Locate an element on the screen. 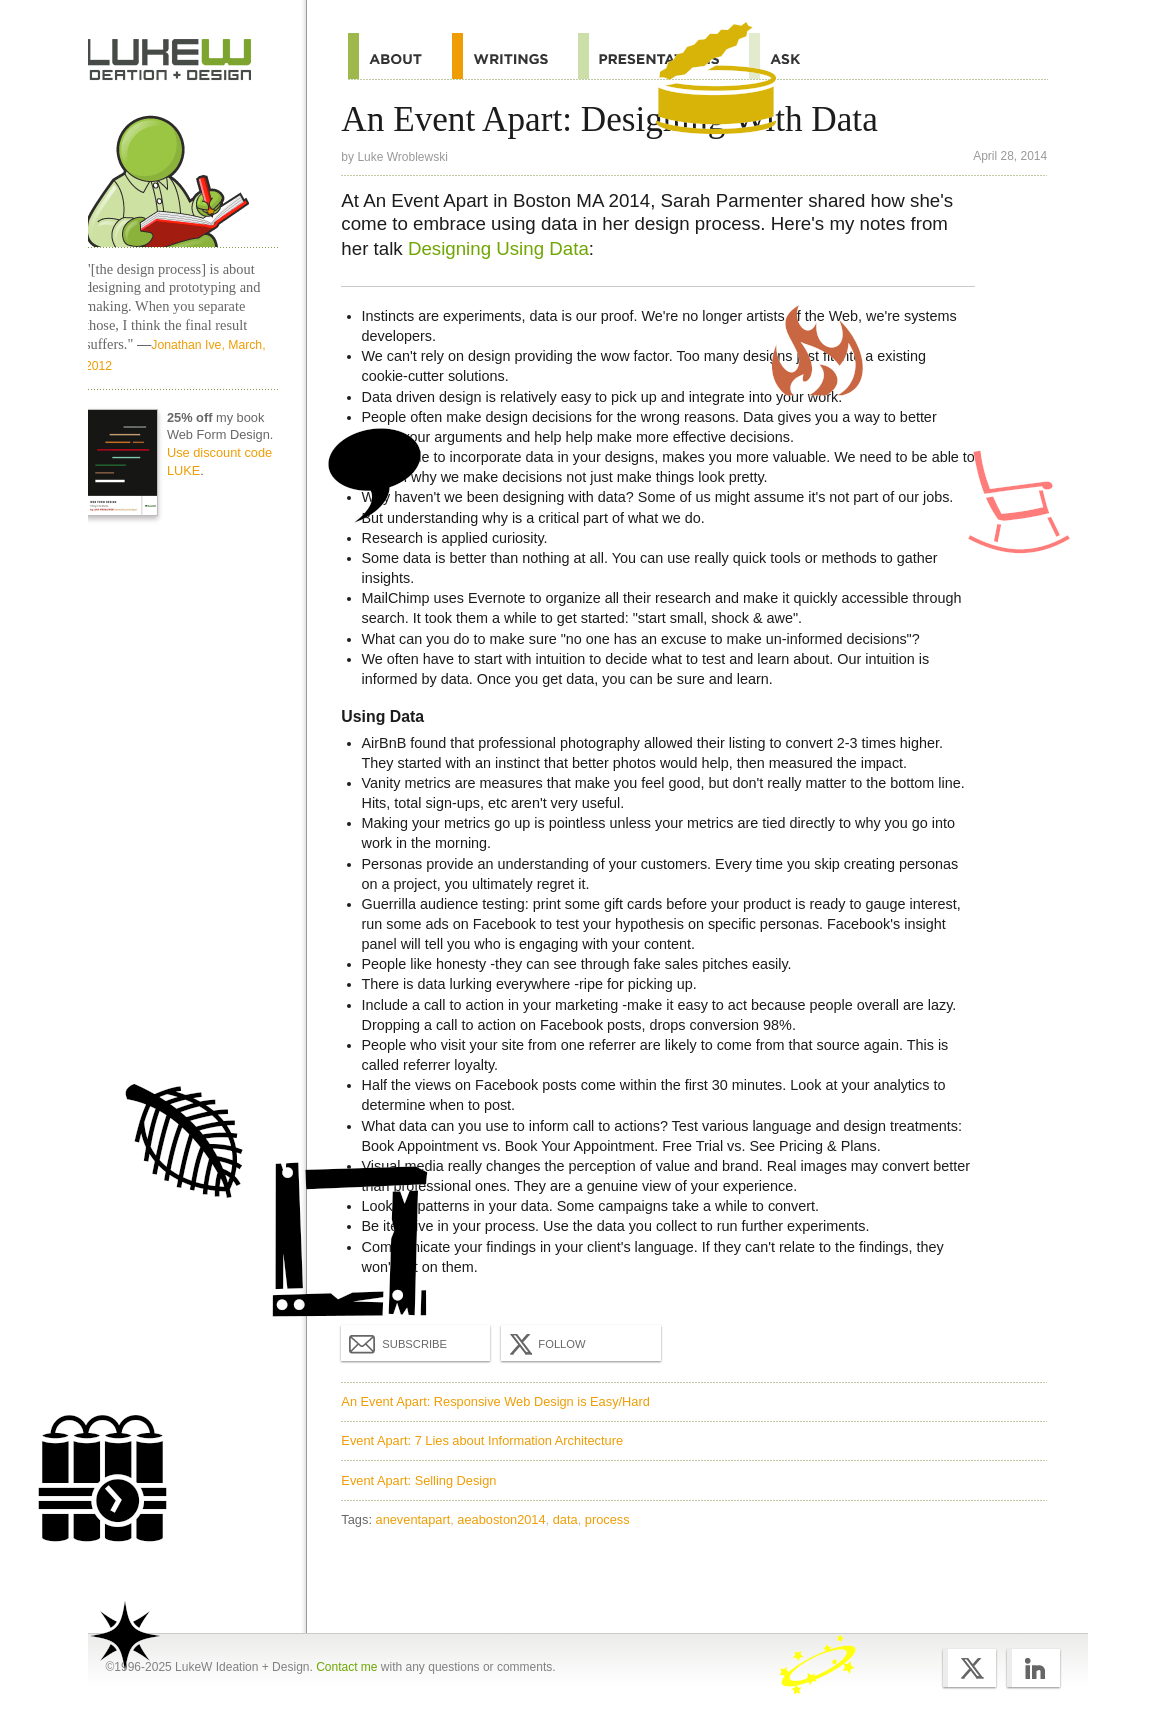  indicates autumn or seasonal theme is located at coordinates (184, 1141).